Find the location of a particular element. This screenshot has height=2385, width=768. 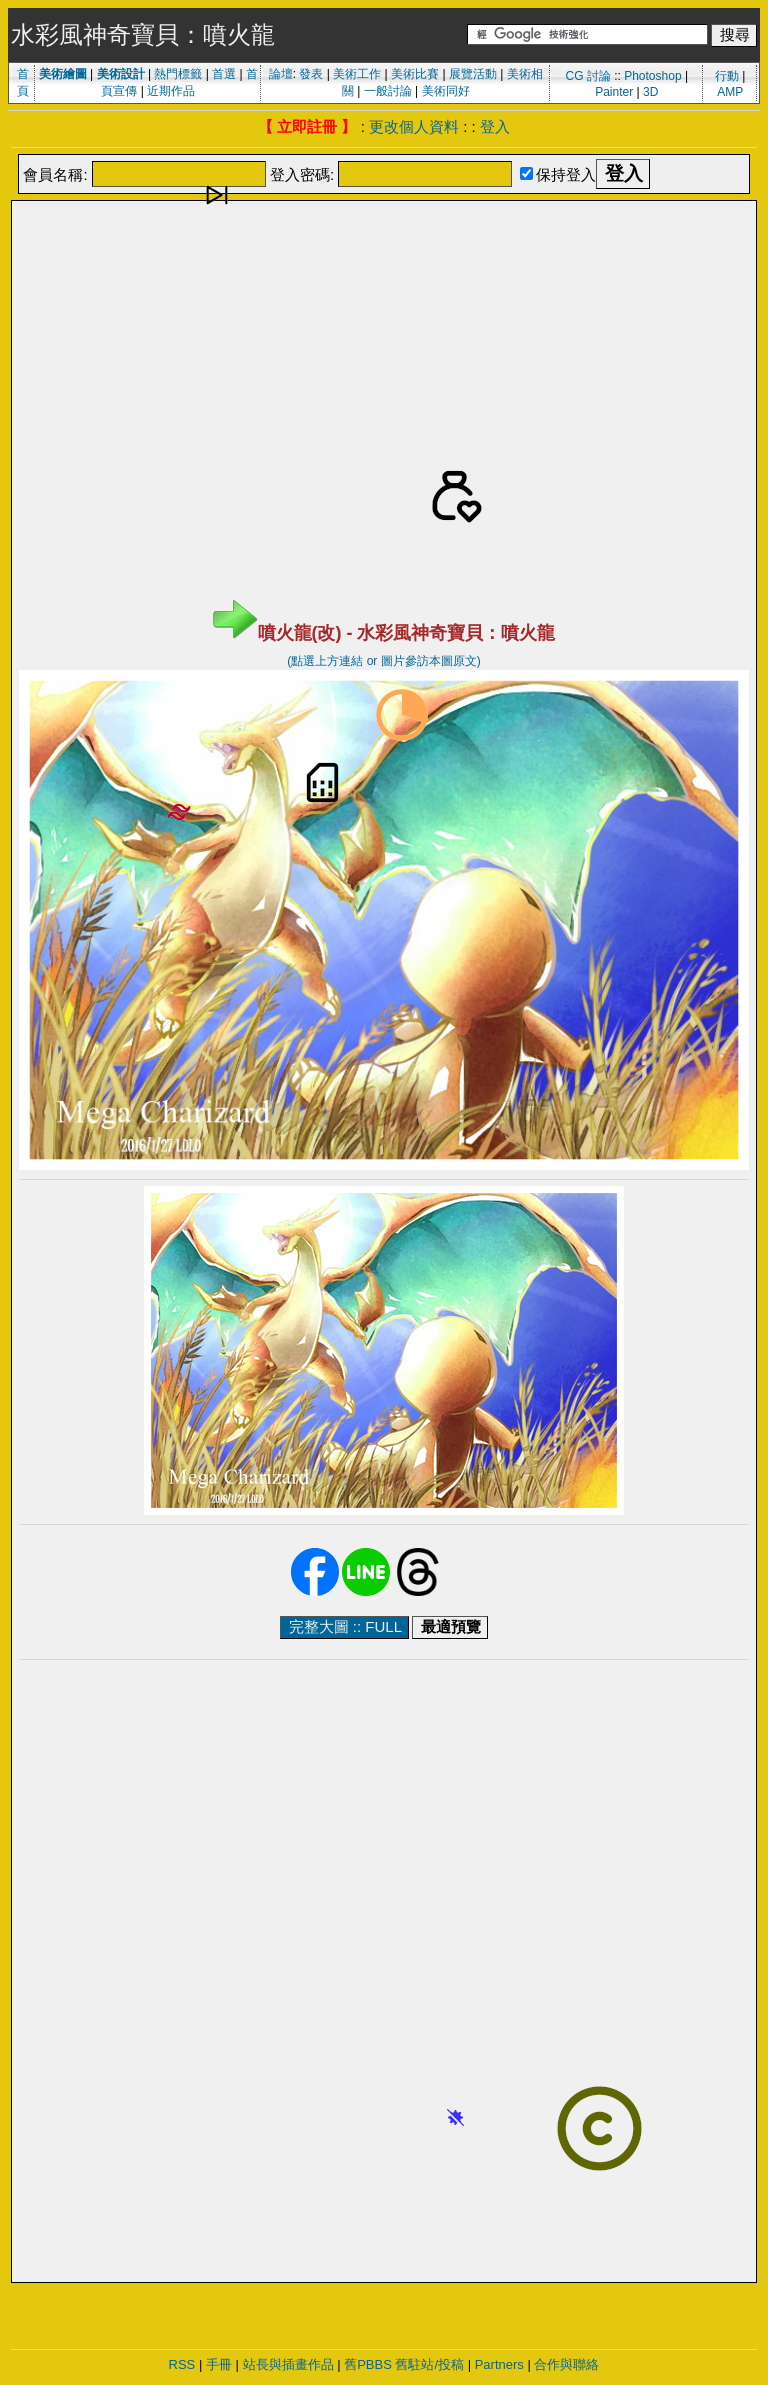

indicates copyrighted content is located at coordinates (599, 2128).